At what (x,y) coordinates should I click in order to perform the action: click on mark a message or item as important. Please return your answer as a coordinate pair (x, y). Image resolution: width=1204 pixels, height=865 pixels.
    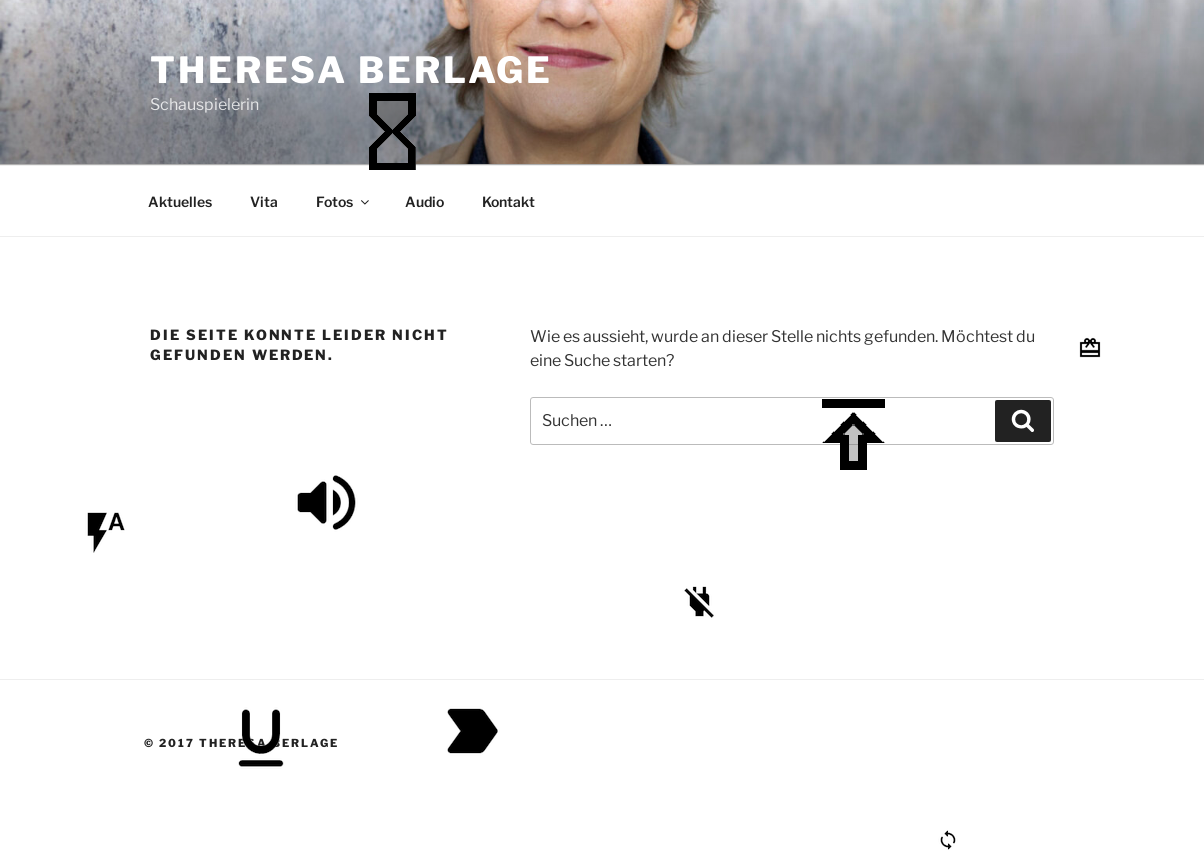
    Looking at the image, I should click on (470, 731).